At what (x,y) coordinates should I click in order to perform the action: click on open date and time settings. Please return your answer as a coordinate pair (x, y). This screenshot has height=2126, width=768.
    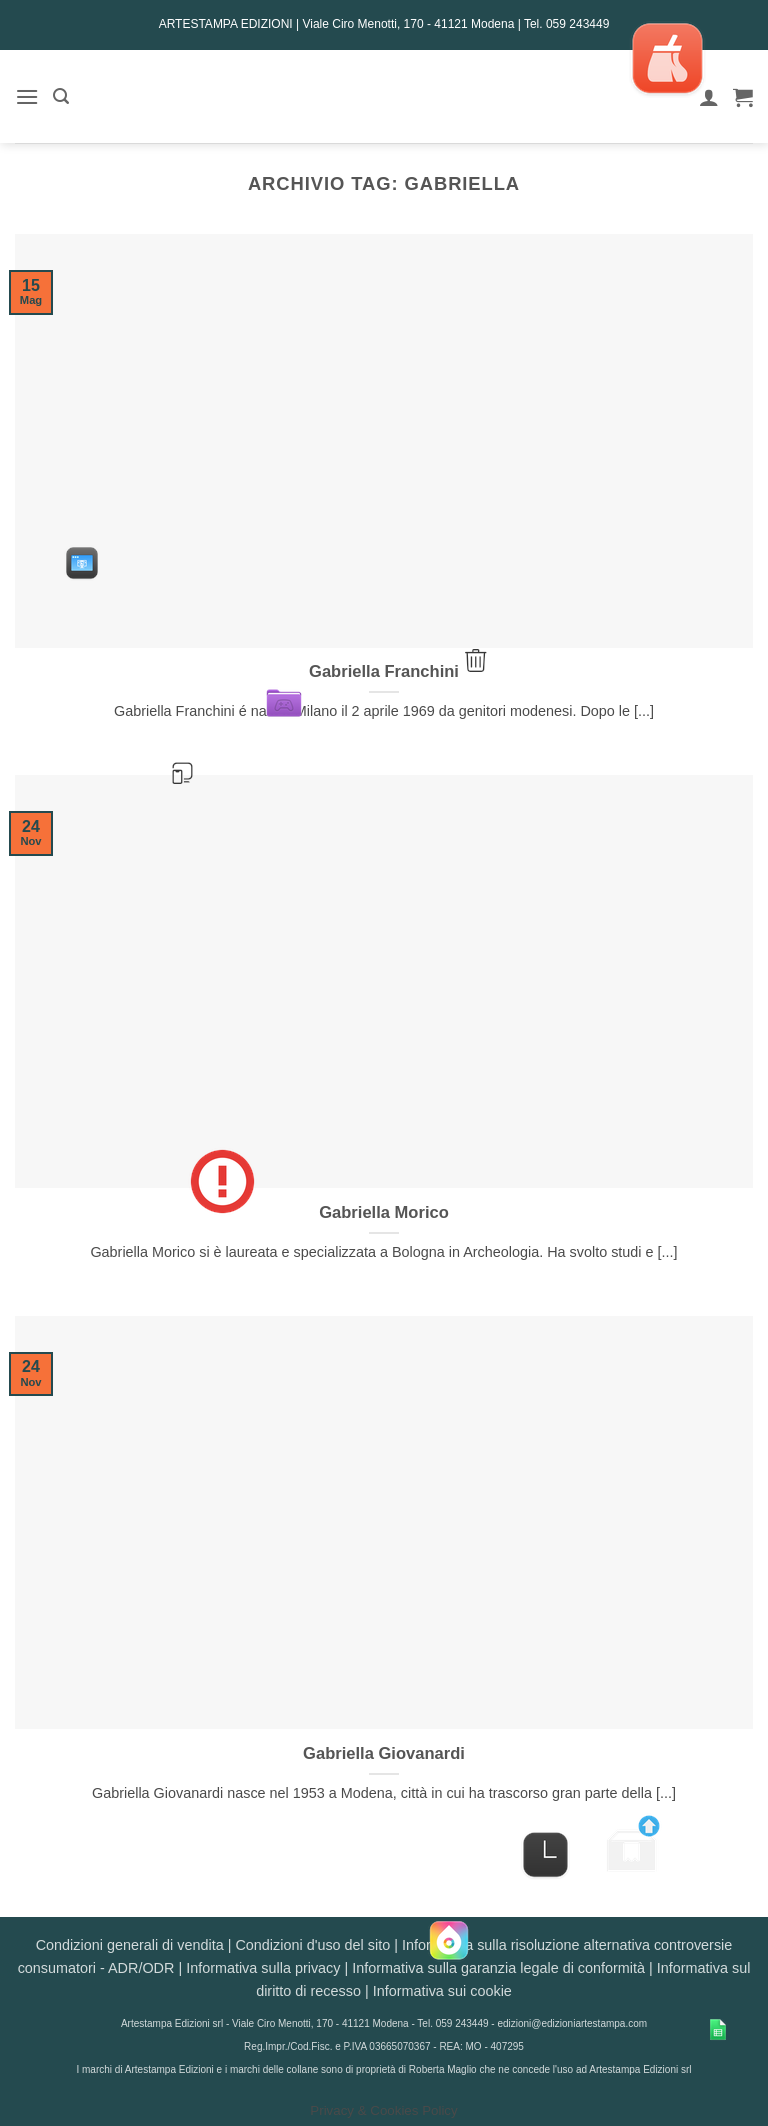
    Looking at the image, I should click on (545, 1855).